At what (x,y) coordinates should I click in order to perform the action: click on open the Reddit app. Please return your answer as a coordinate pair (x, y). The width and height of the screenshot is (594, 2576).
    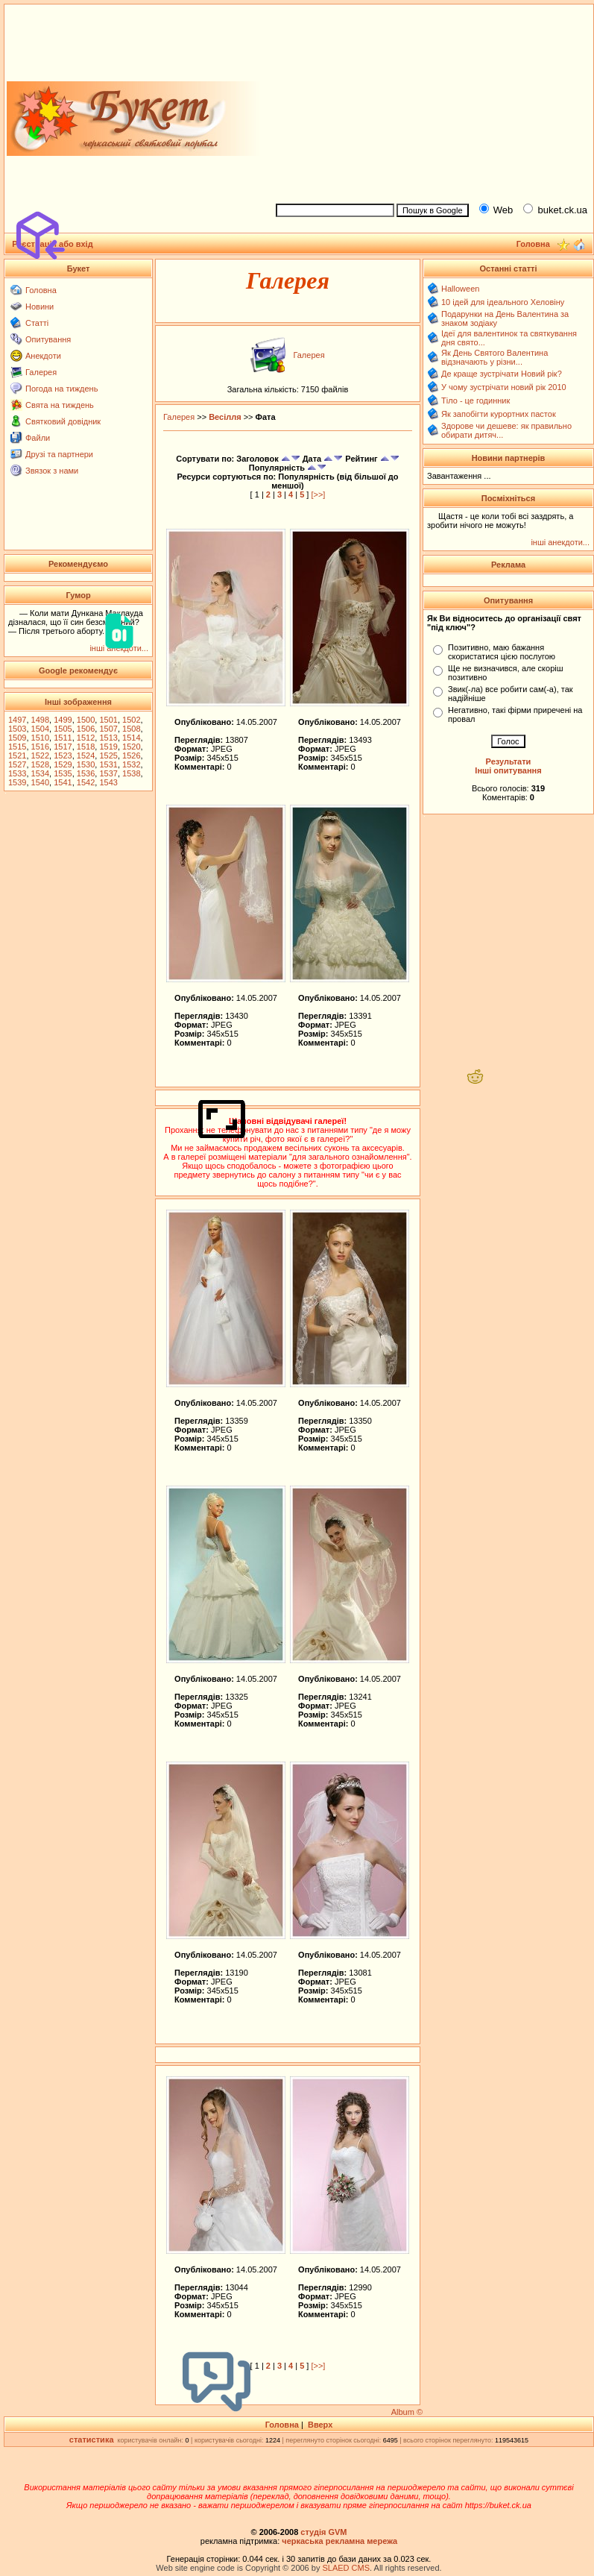
    Looking at the image, I should click on (475, 1077).